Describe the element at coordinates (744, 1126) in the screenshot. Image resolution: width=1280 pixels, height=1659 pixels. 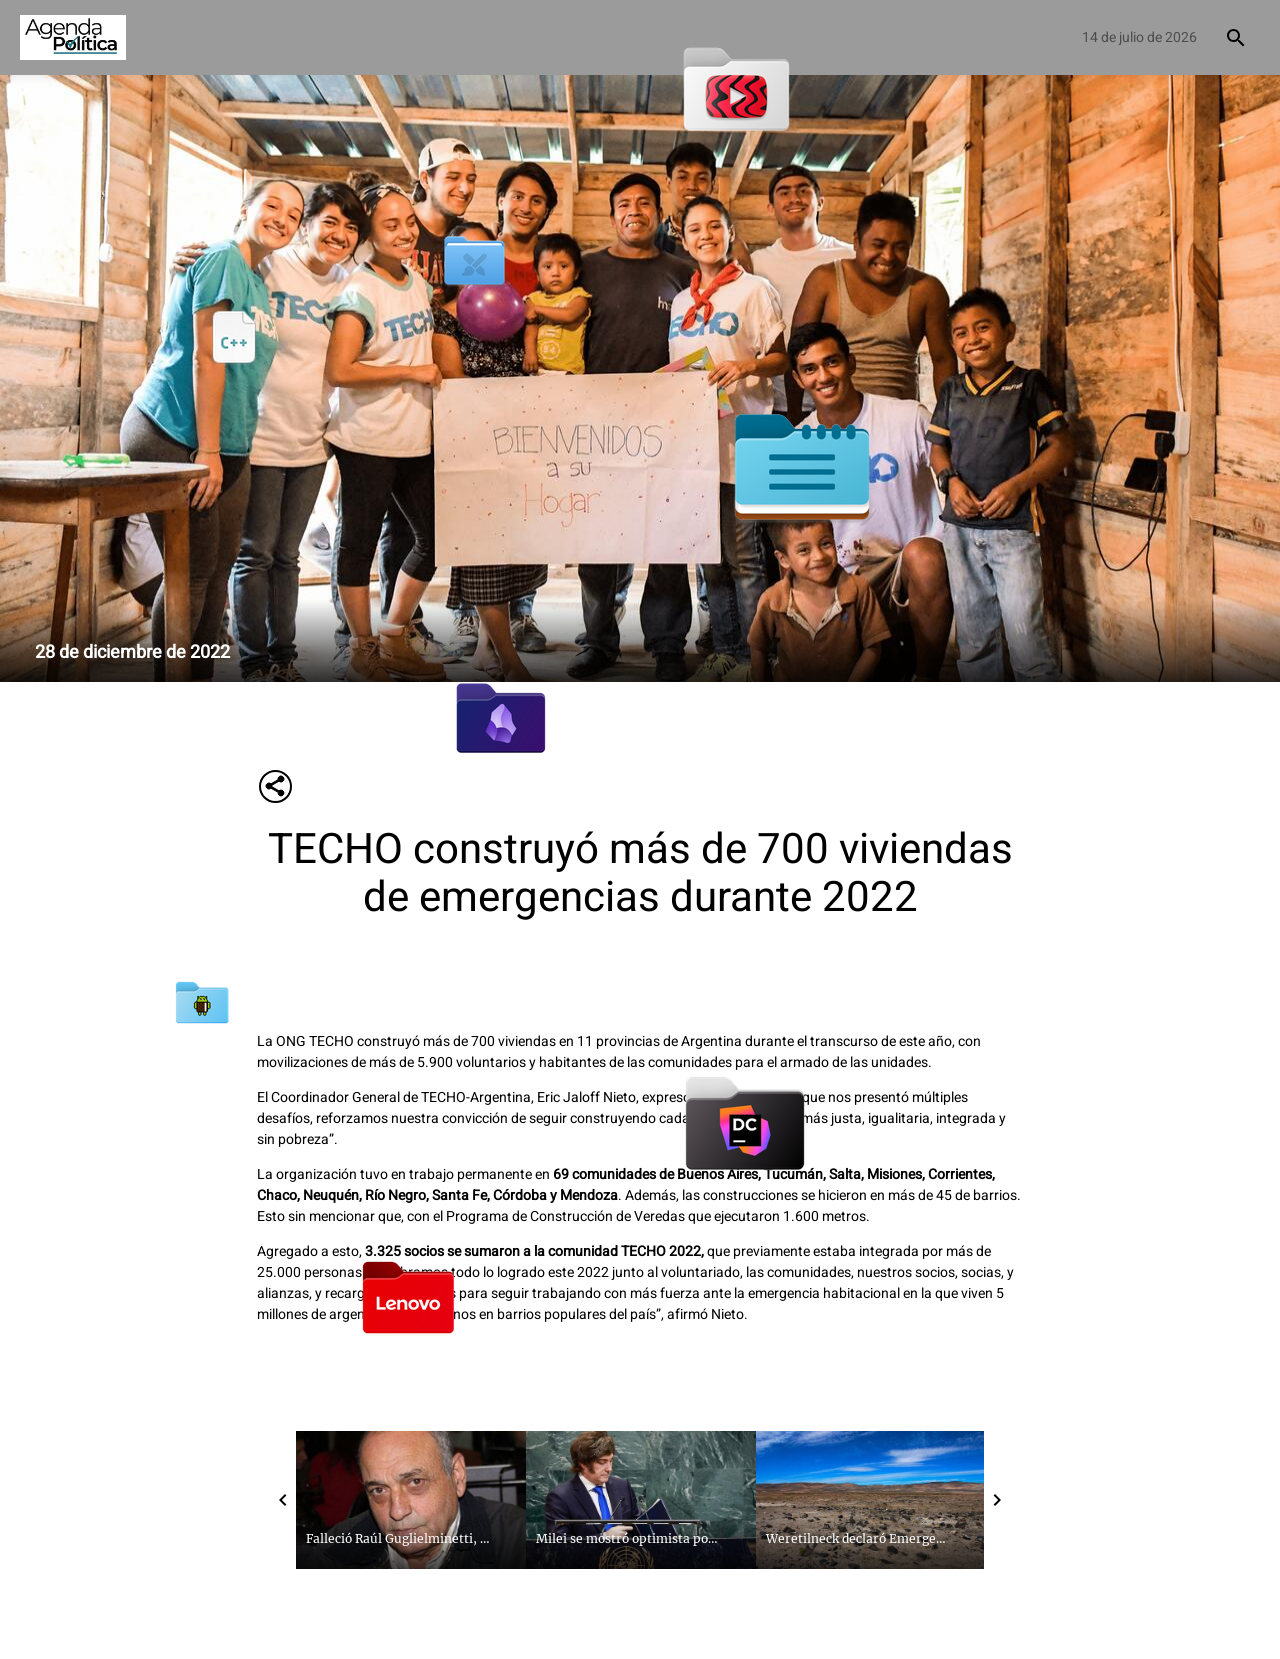
I see `open jetbrains dotcover project folder` at that location.